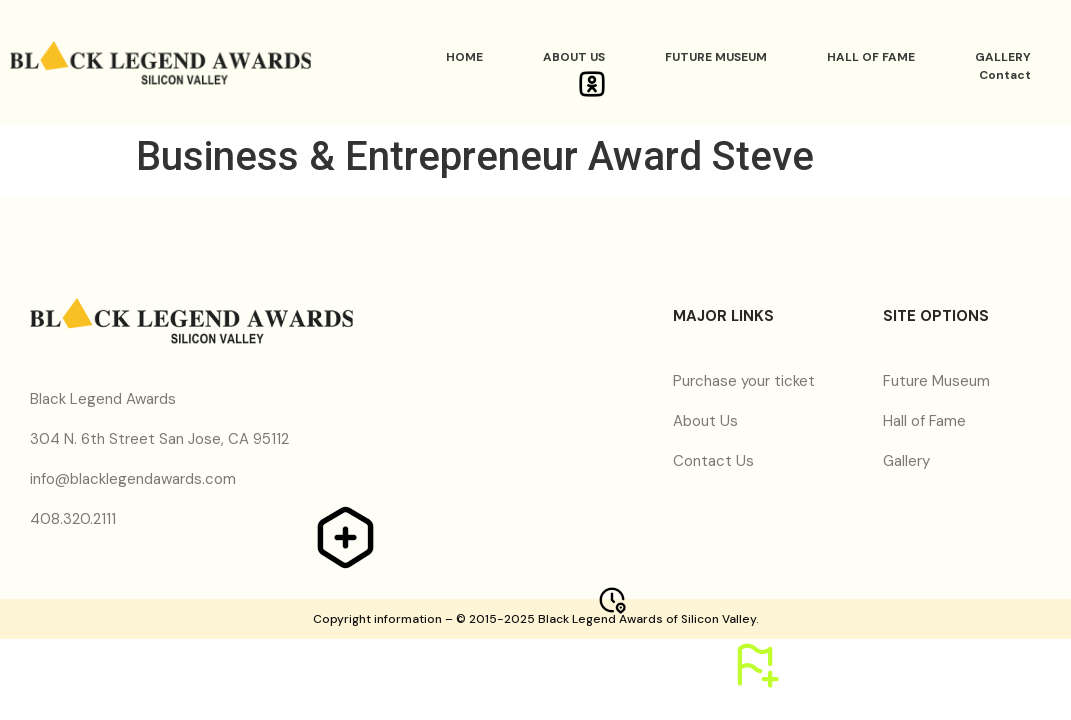 Image resolution: width=1071 pixels, height=720 pixels. Describe the element at coordinates (345, 537) in the screenshot. I see `add a new module or component` at that location.